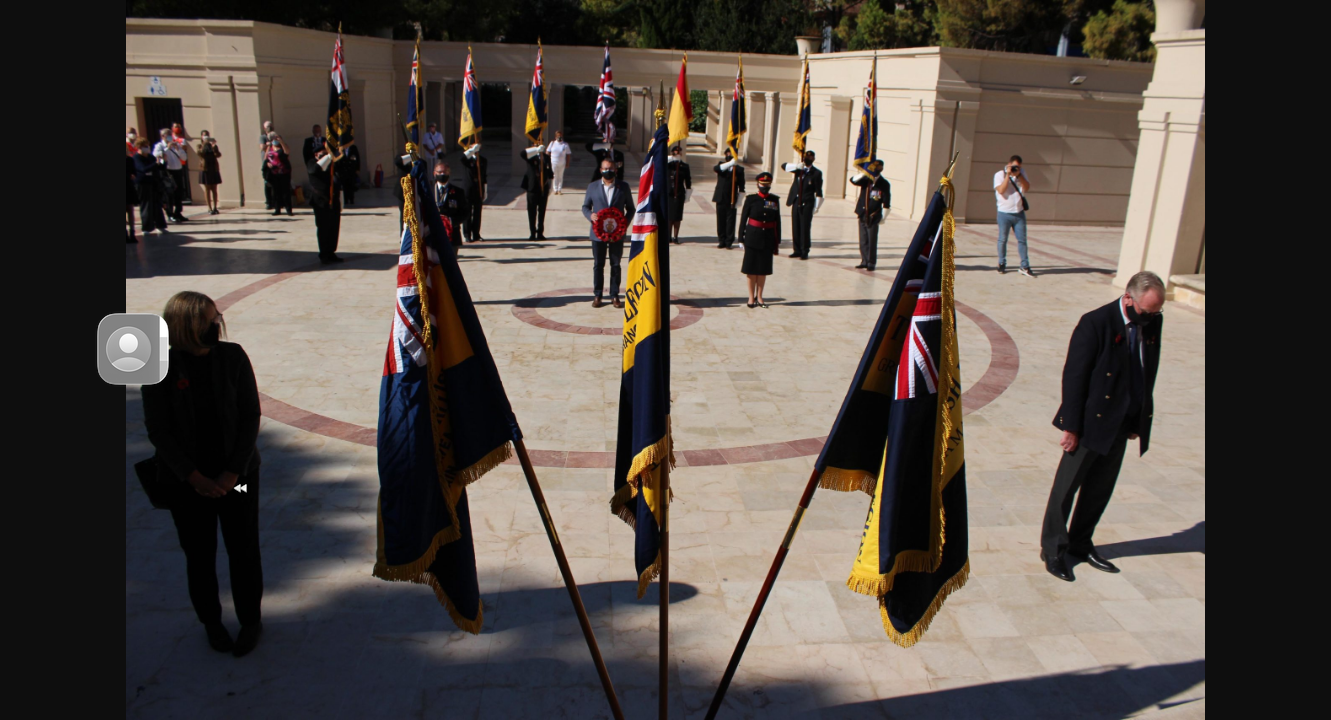 The width and height of the screenshot is (1331, 720). Describe the element at coordinates (133, 349) in the screenshot. I see `open contacts app` at that location.